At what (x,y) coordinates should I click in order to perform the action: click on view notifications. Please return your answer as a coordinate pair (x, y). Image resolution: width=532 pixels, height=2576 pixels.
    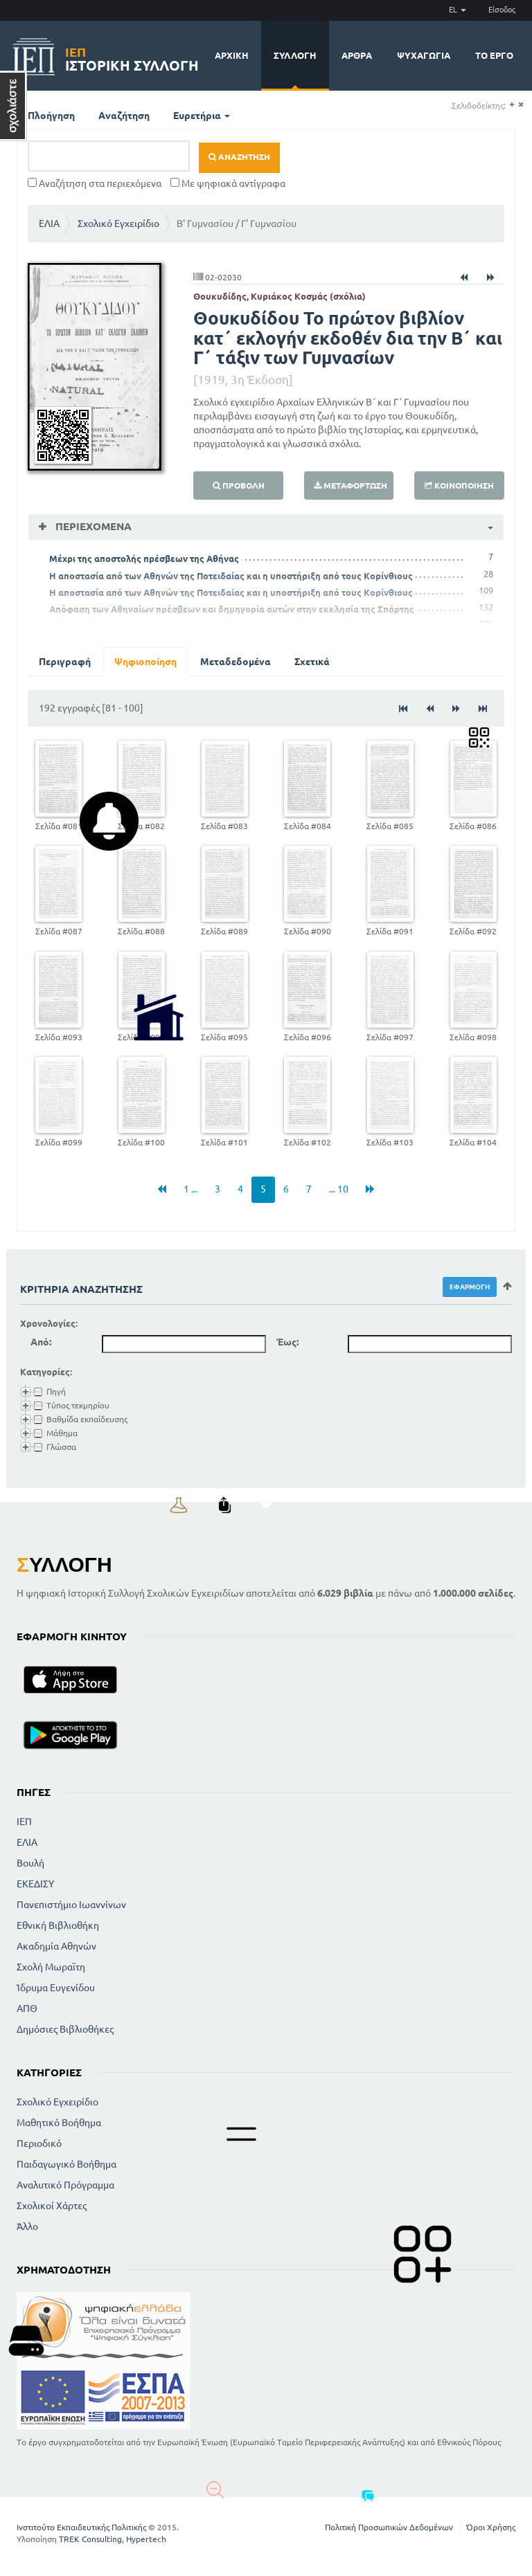
    Looking at the image, I should click on (109, 821).